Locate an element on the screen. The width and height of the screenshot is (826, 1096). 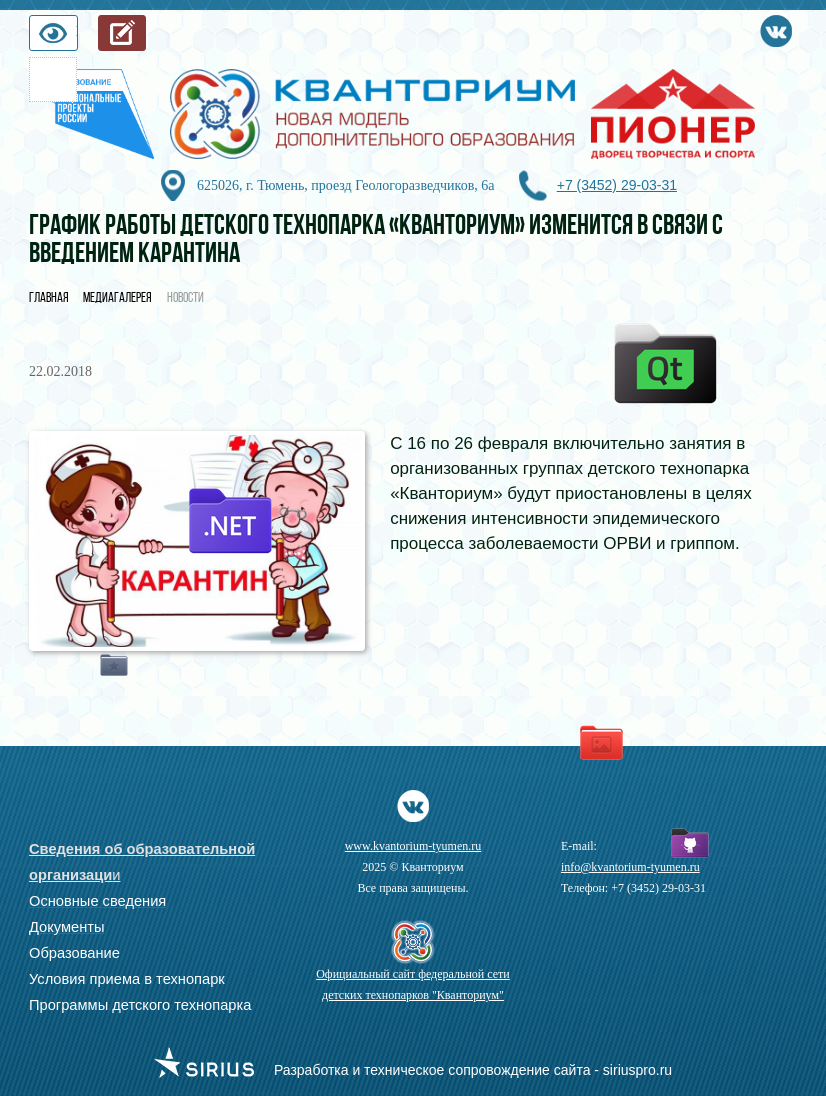
folder containing Qt framework project files is located at coordinates (665, 366).